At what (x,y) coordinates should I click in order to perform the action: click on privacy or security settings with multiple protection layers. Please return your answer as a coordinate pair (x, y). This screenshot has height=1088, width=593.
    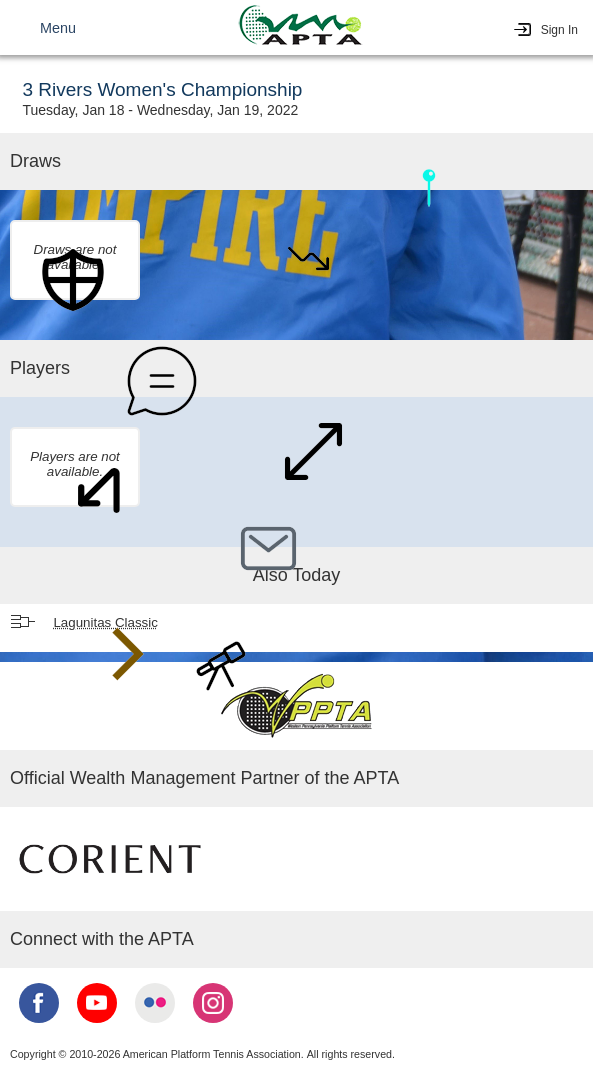
    Looking at the image, I should click on (73, 280).